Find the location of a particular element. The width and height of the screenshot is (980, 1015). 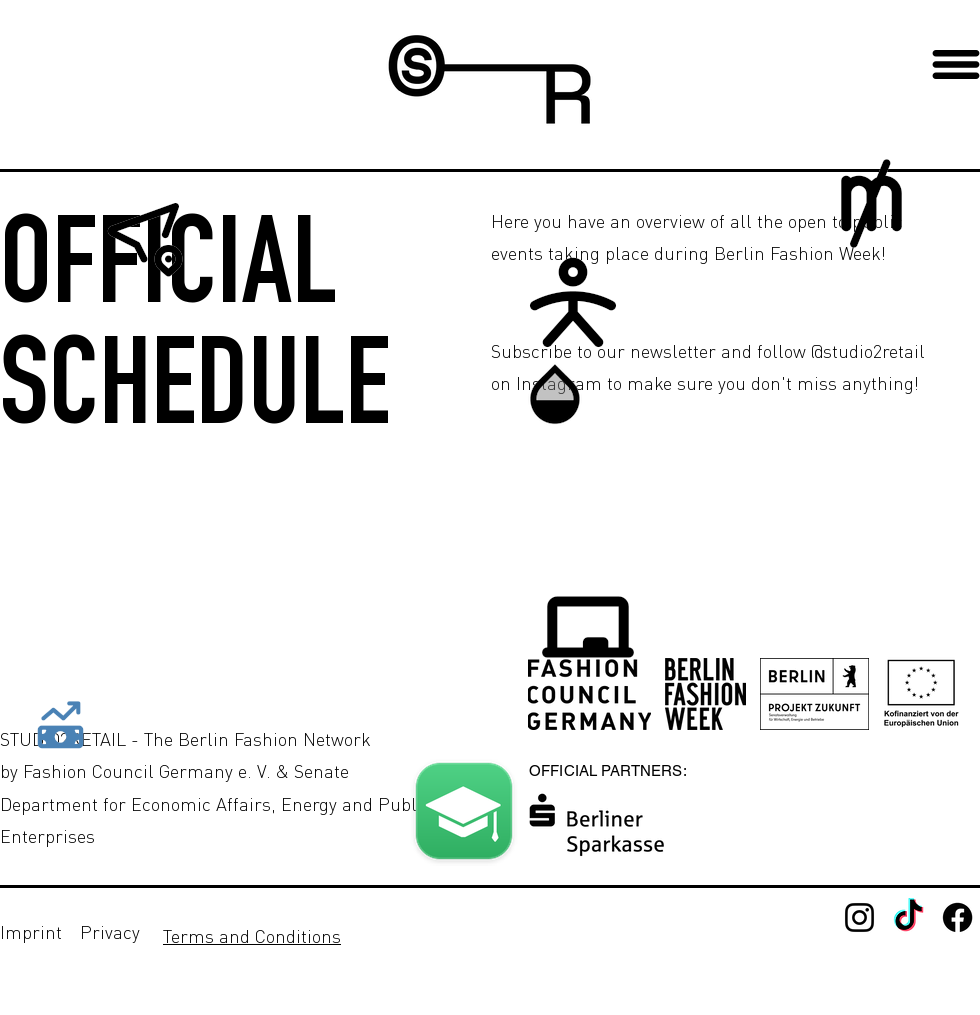

view user profile is located at coordinates (573, 304).